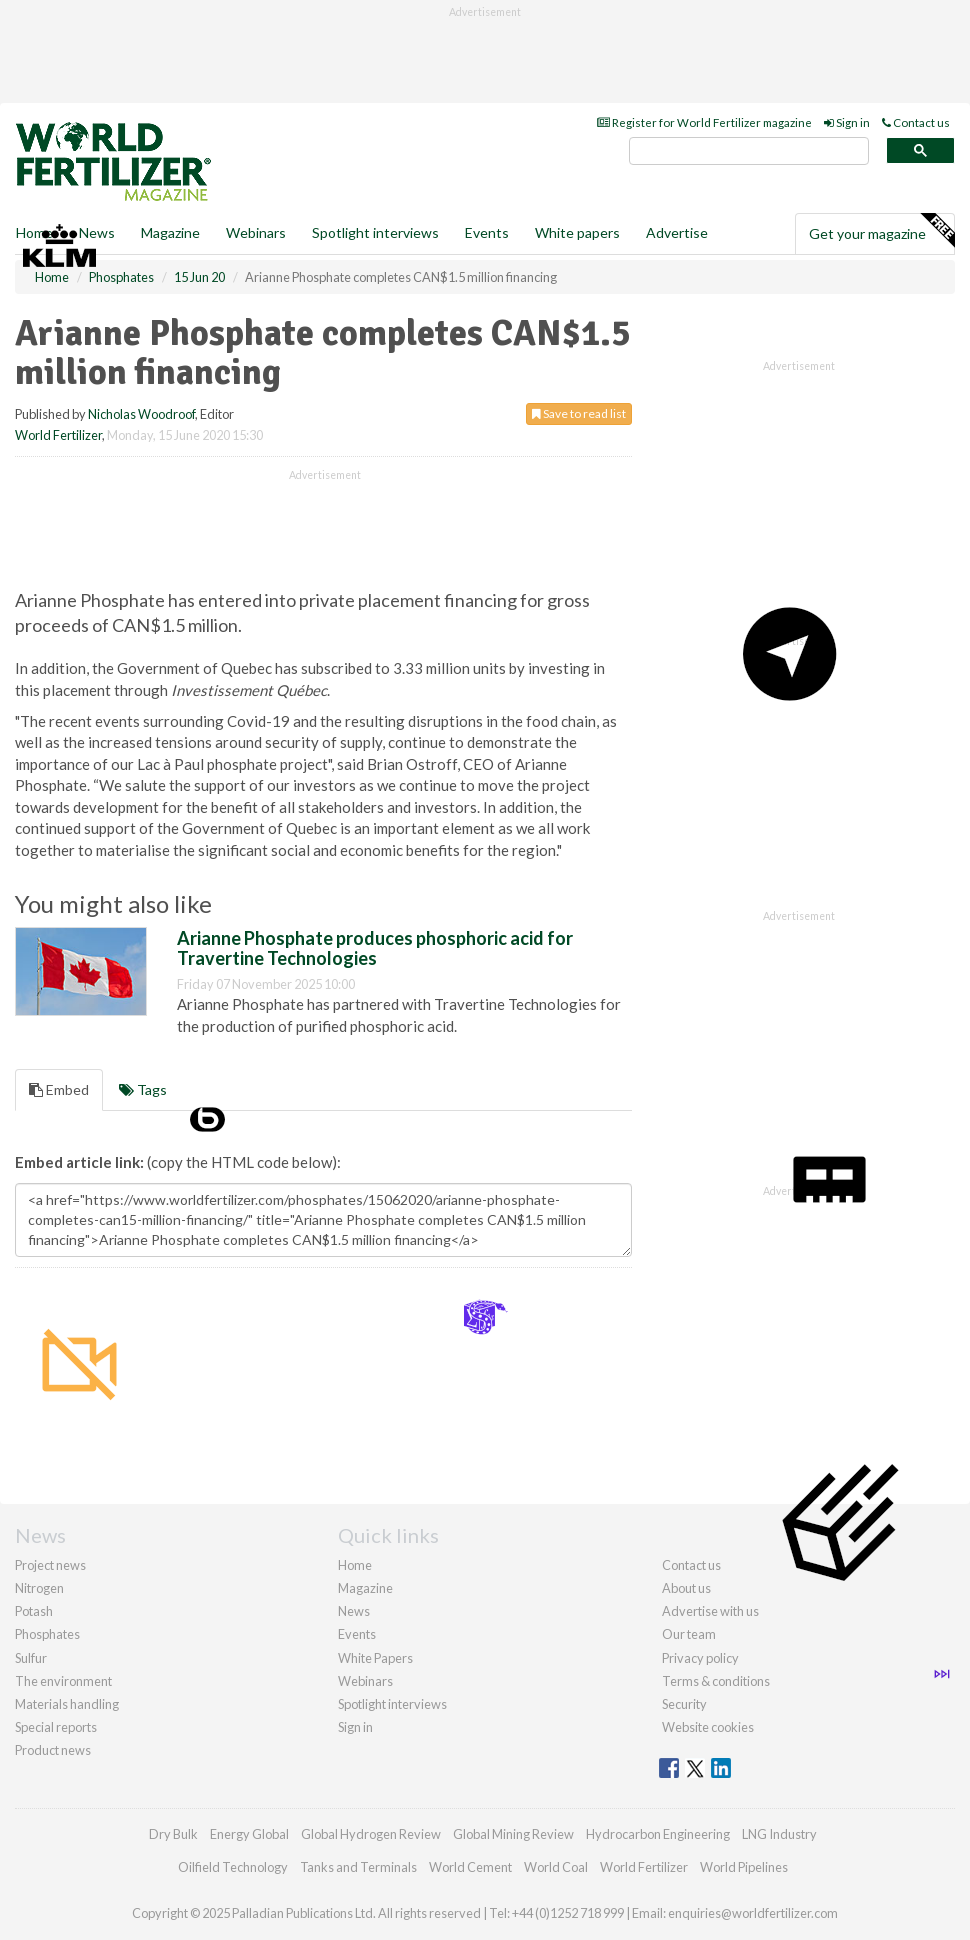 This screenshot has height=1940, width=970. Describe the element at coordinates (785, 654) in the screenshot. I see `open discover or explore feature` at that location.